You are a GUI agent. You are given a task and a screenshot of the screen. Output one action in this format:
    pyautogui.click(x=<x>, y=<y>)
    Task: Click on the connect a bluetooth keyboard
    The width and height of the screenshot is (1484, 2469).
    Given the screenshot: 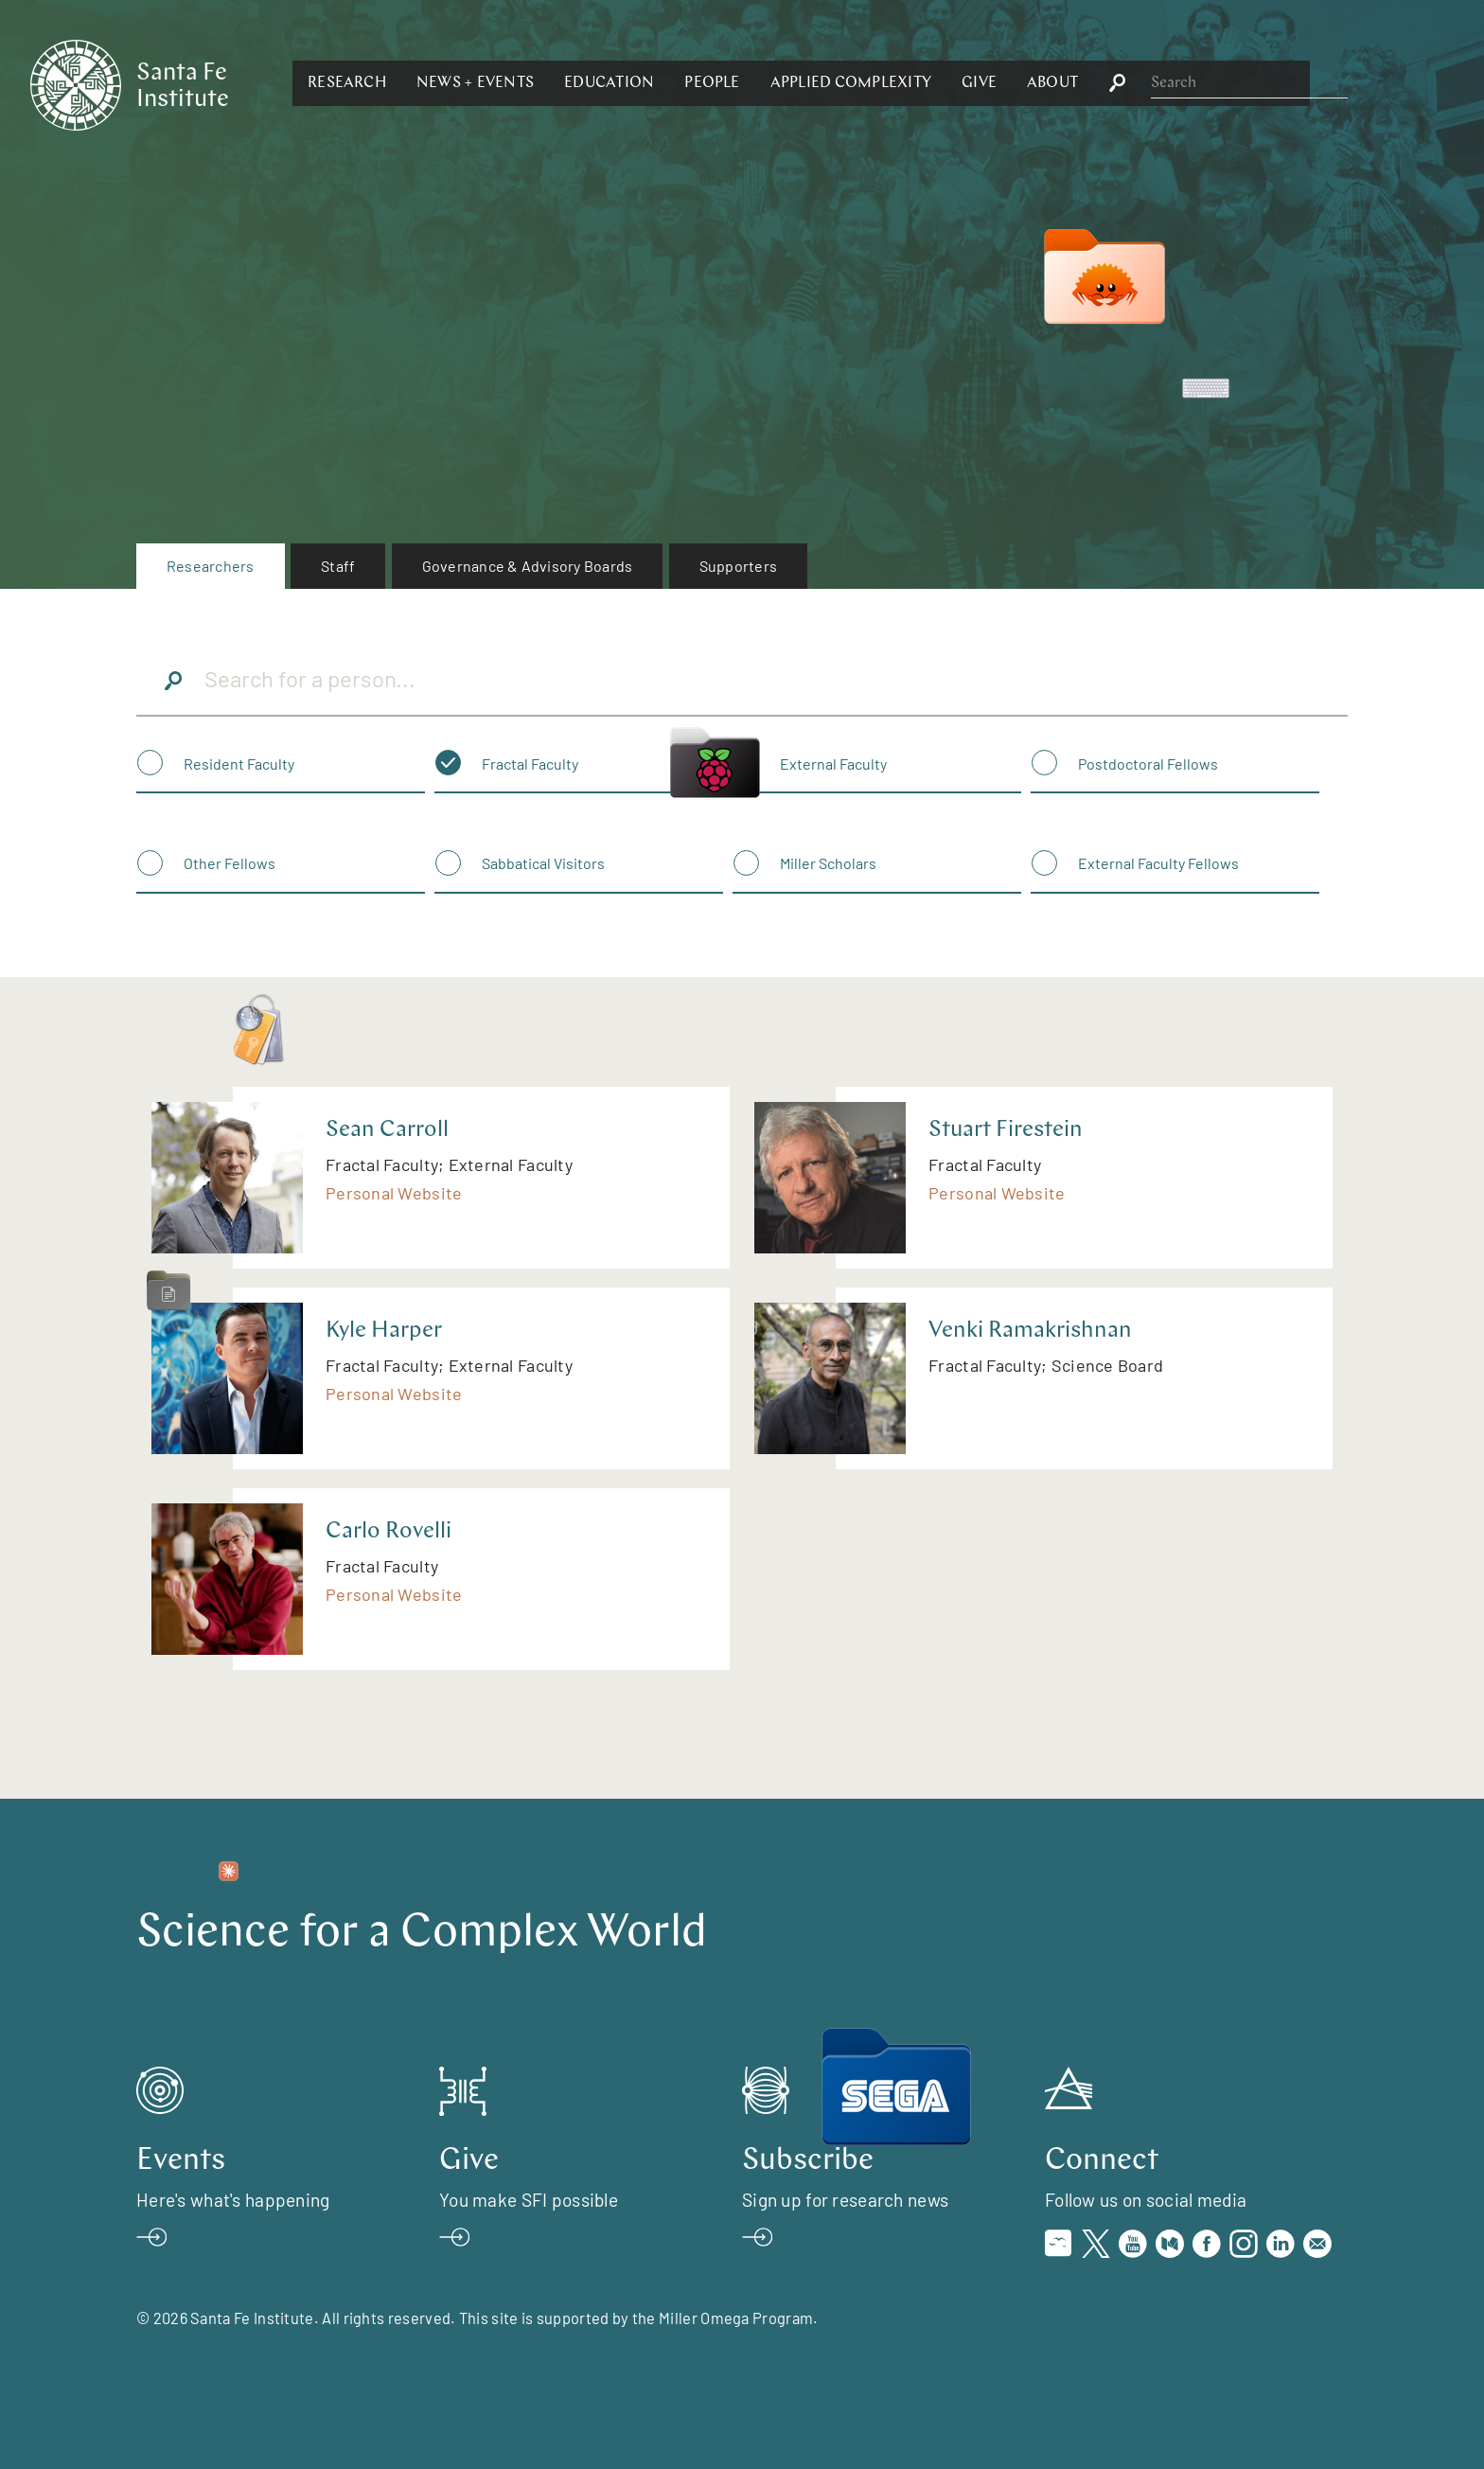 What is the action you would take?
    pyautogui.click(x=1206, y=388)
    